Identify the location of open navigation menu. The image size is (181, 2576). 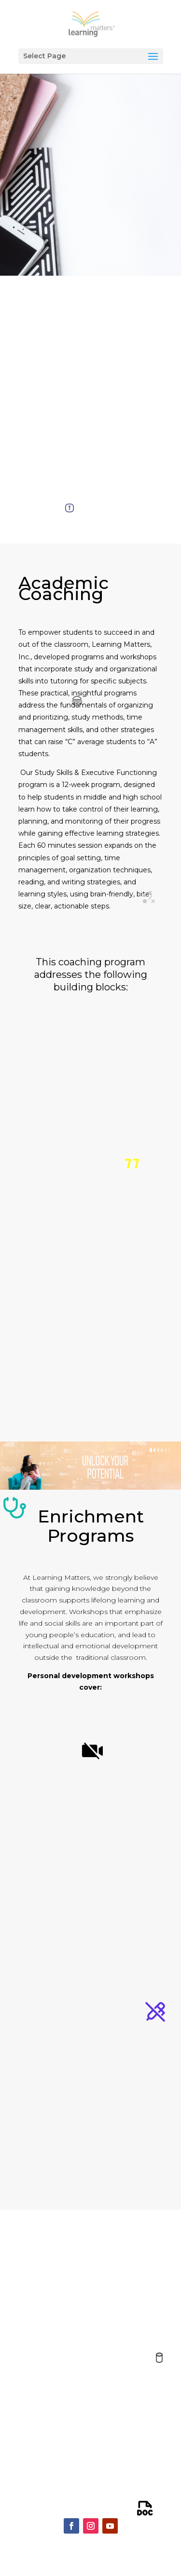
(77, 701).